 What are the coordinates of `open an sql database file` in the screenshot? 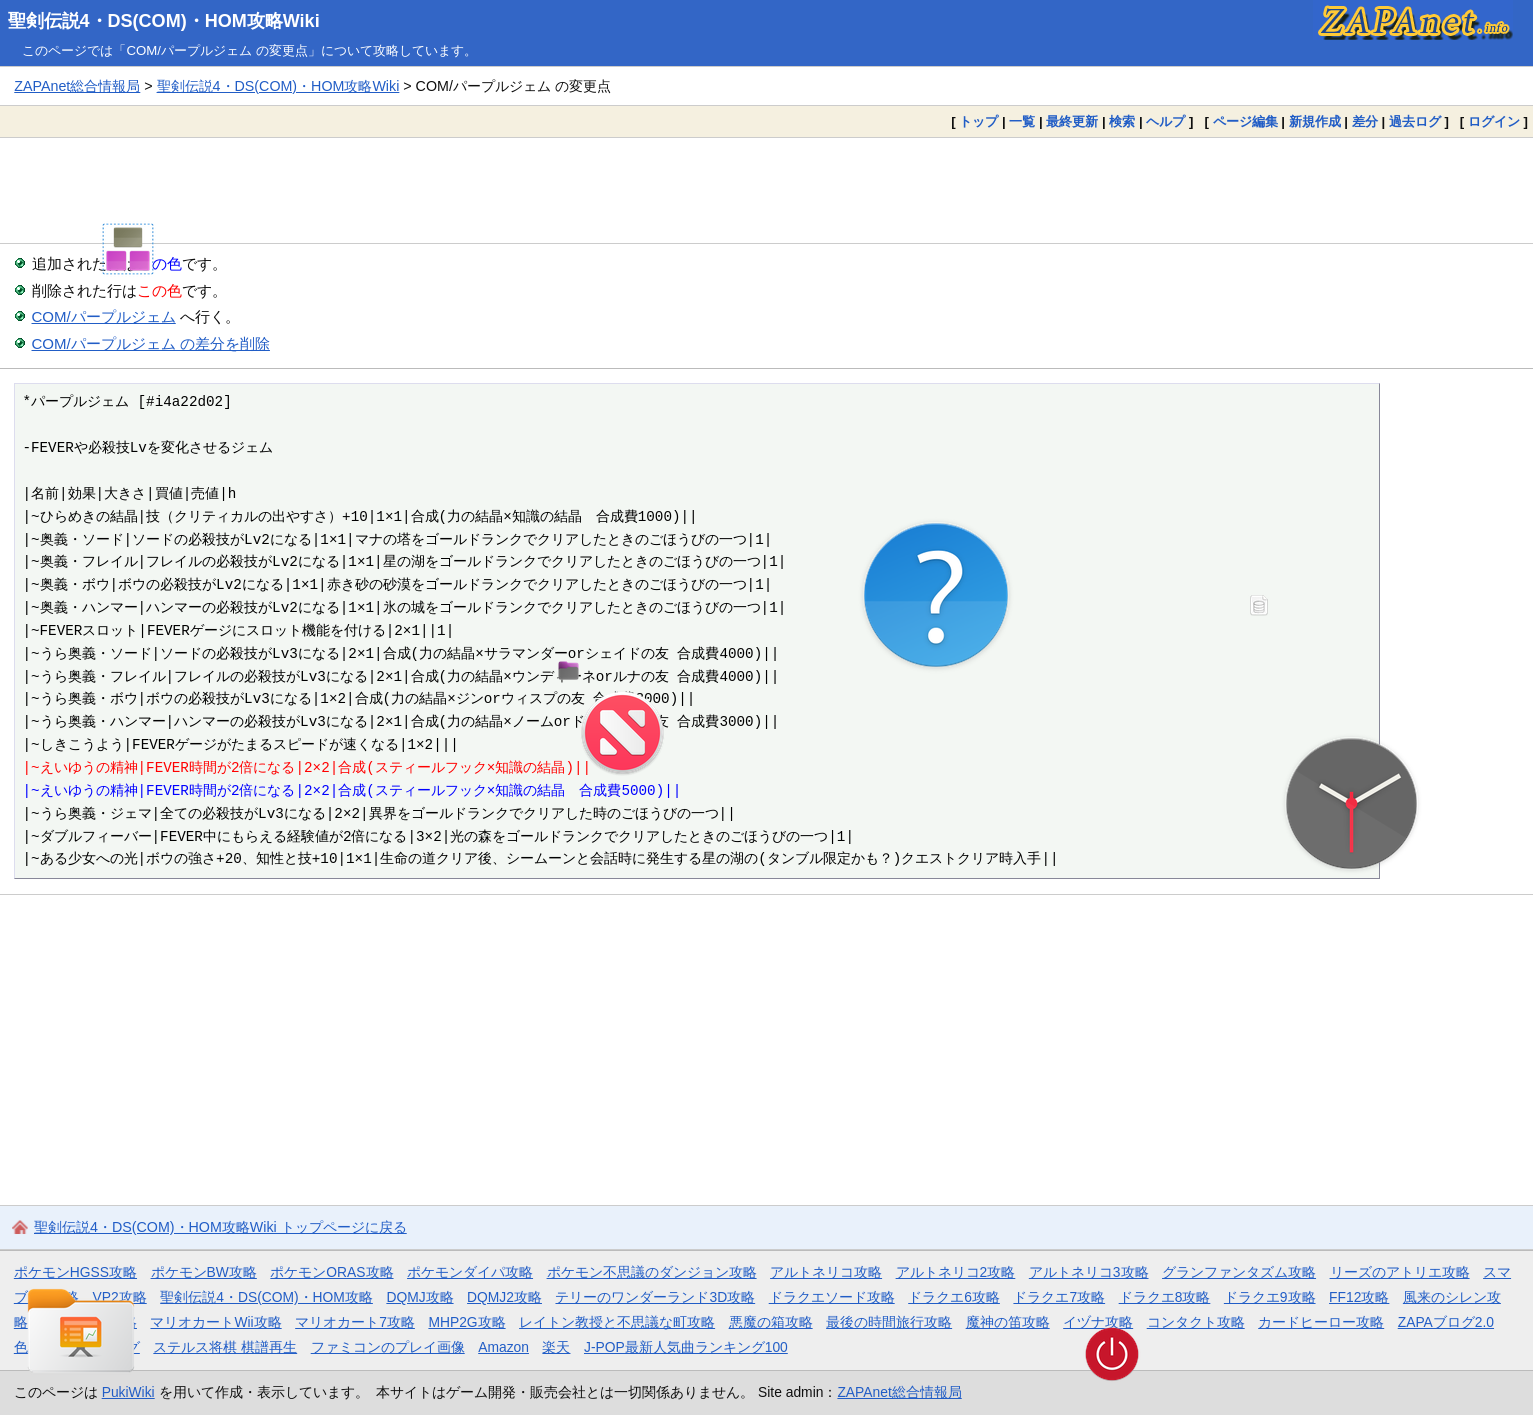 It's located at (1259, 605).